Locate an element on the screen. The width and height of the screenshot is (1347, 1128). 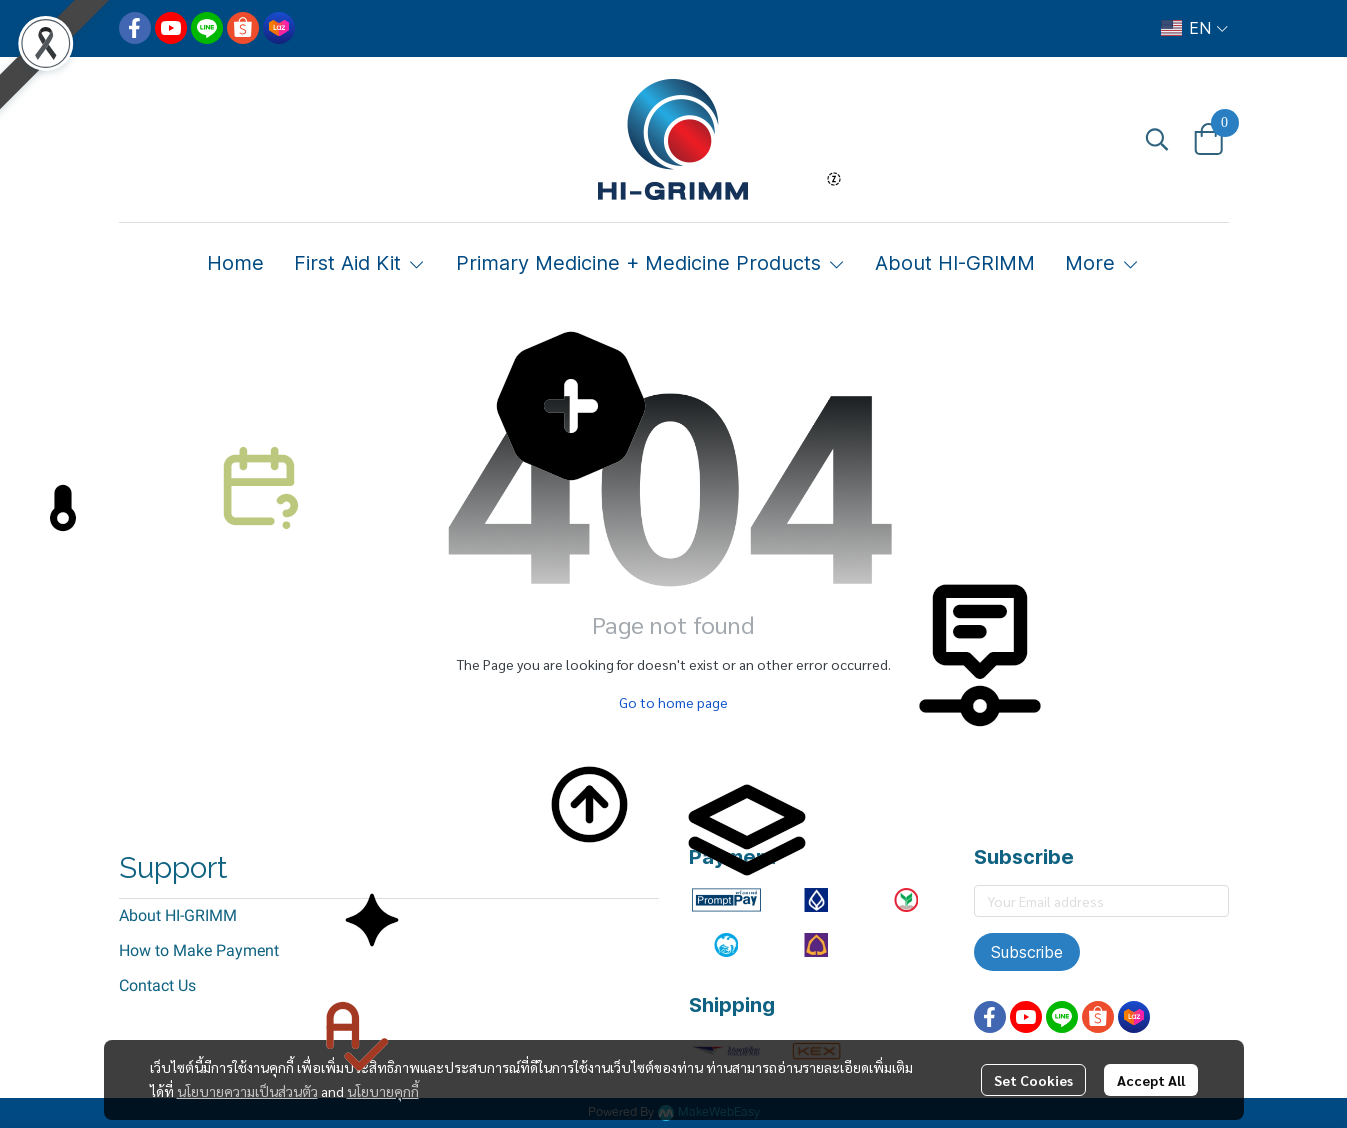
add a new item or element is located at coordinates (571, 406).